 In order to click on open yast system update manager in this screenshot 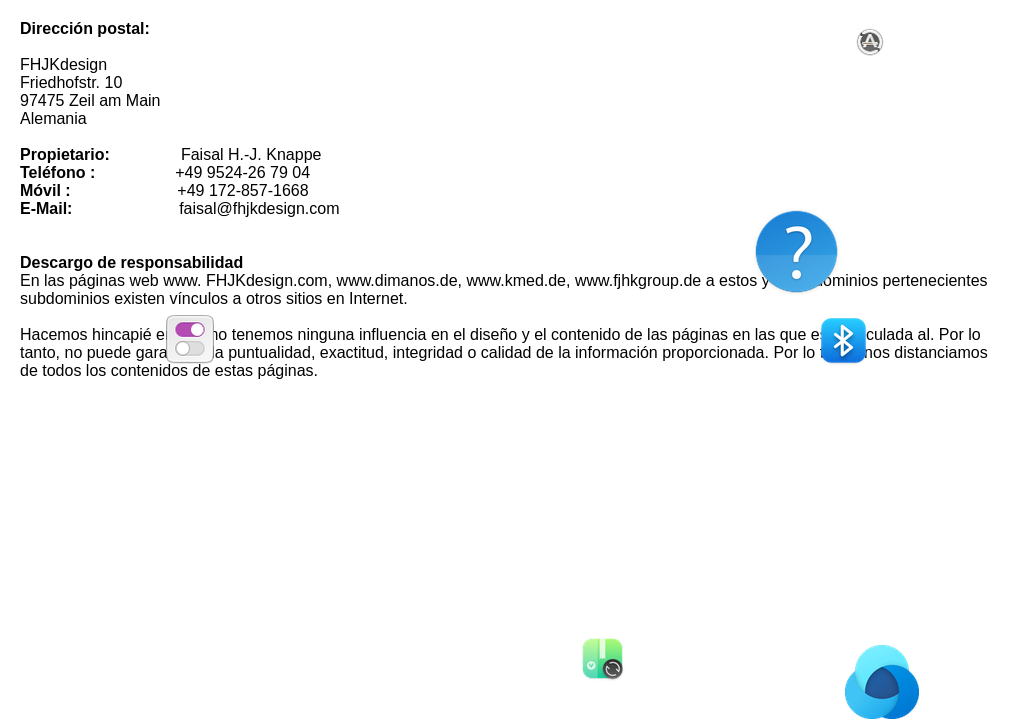, I will do `click(602, 658)`.